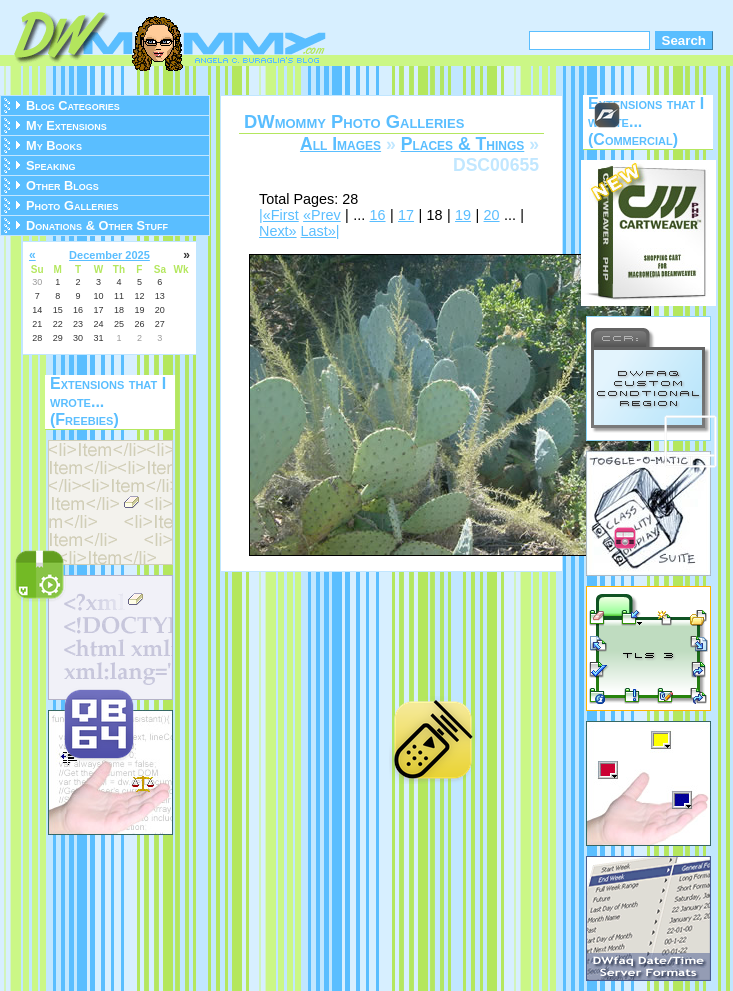 This screenshot has height=991, width=733. What do you see at coordinates (625, 538) in the screenshot?
I see `open tuner radio streaming app` at bounding box center [625, 538].